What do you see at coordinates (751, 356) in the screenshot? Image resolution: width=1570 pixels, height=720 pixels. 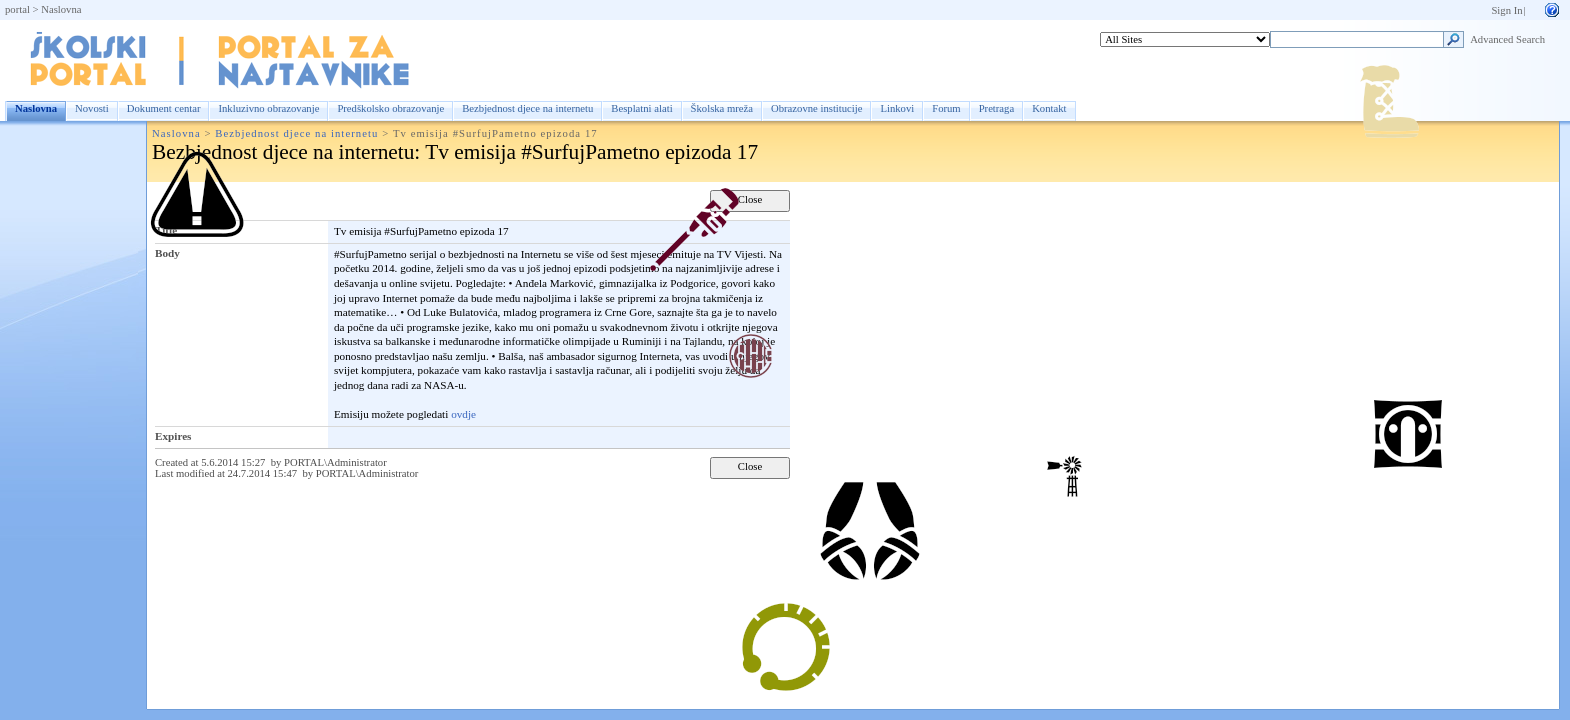 I see `access hobbit hole or fantasy dwelling location` at bounding box center [751, 356].